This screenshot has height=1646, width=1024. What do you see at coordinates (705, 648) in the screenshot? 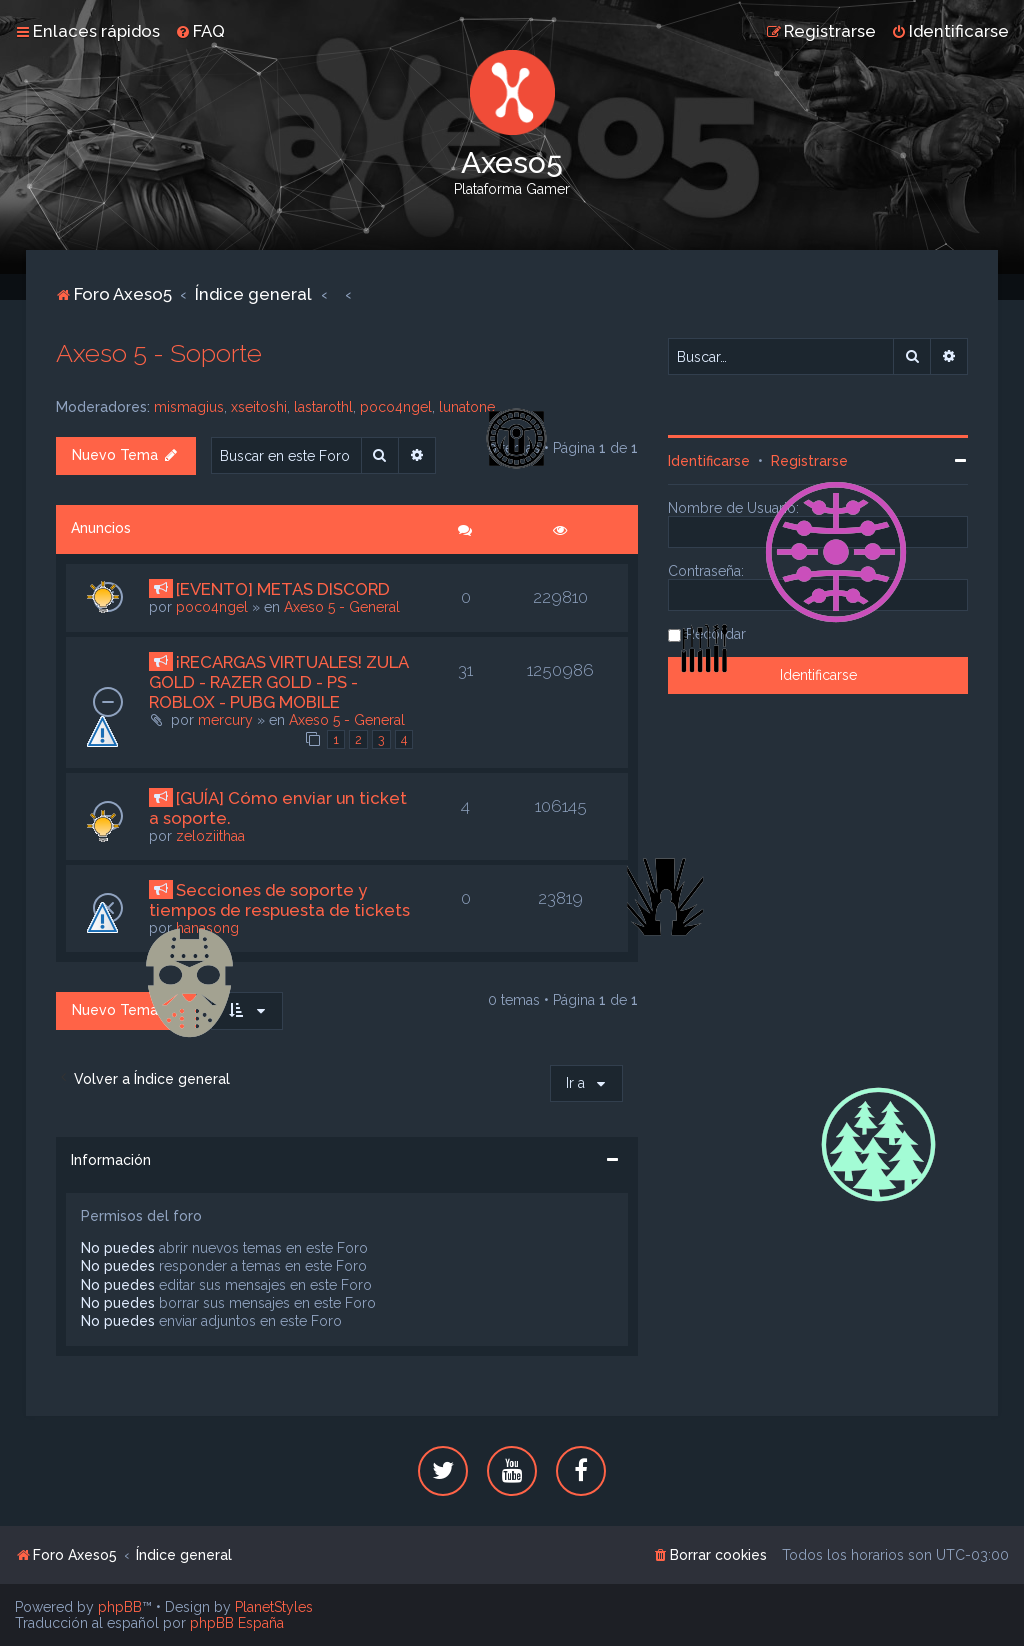
I see `lockpicking tools or thief skills in a game` at bounding box center [705, 648].